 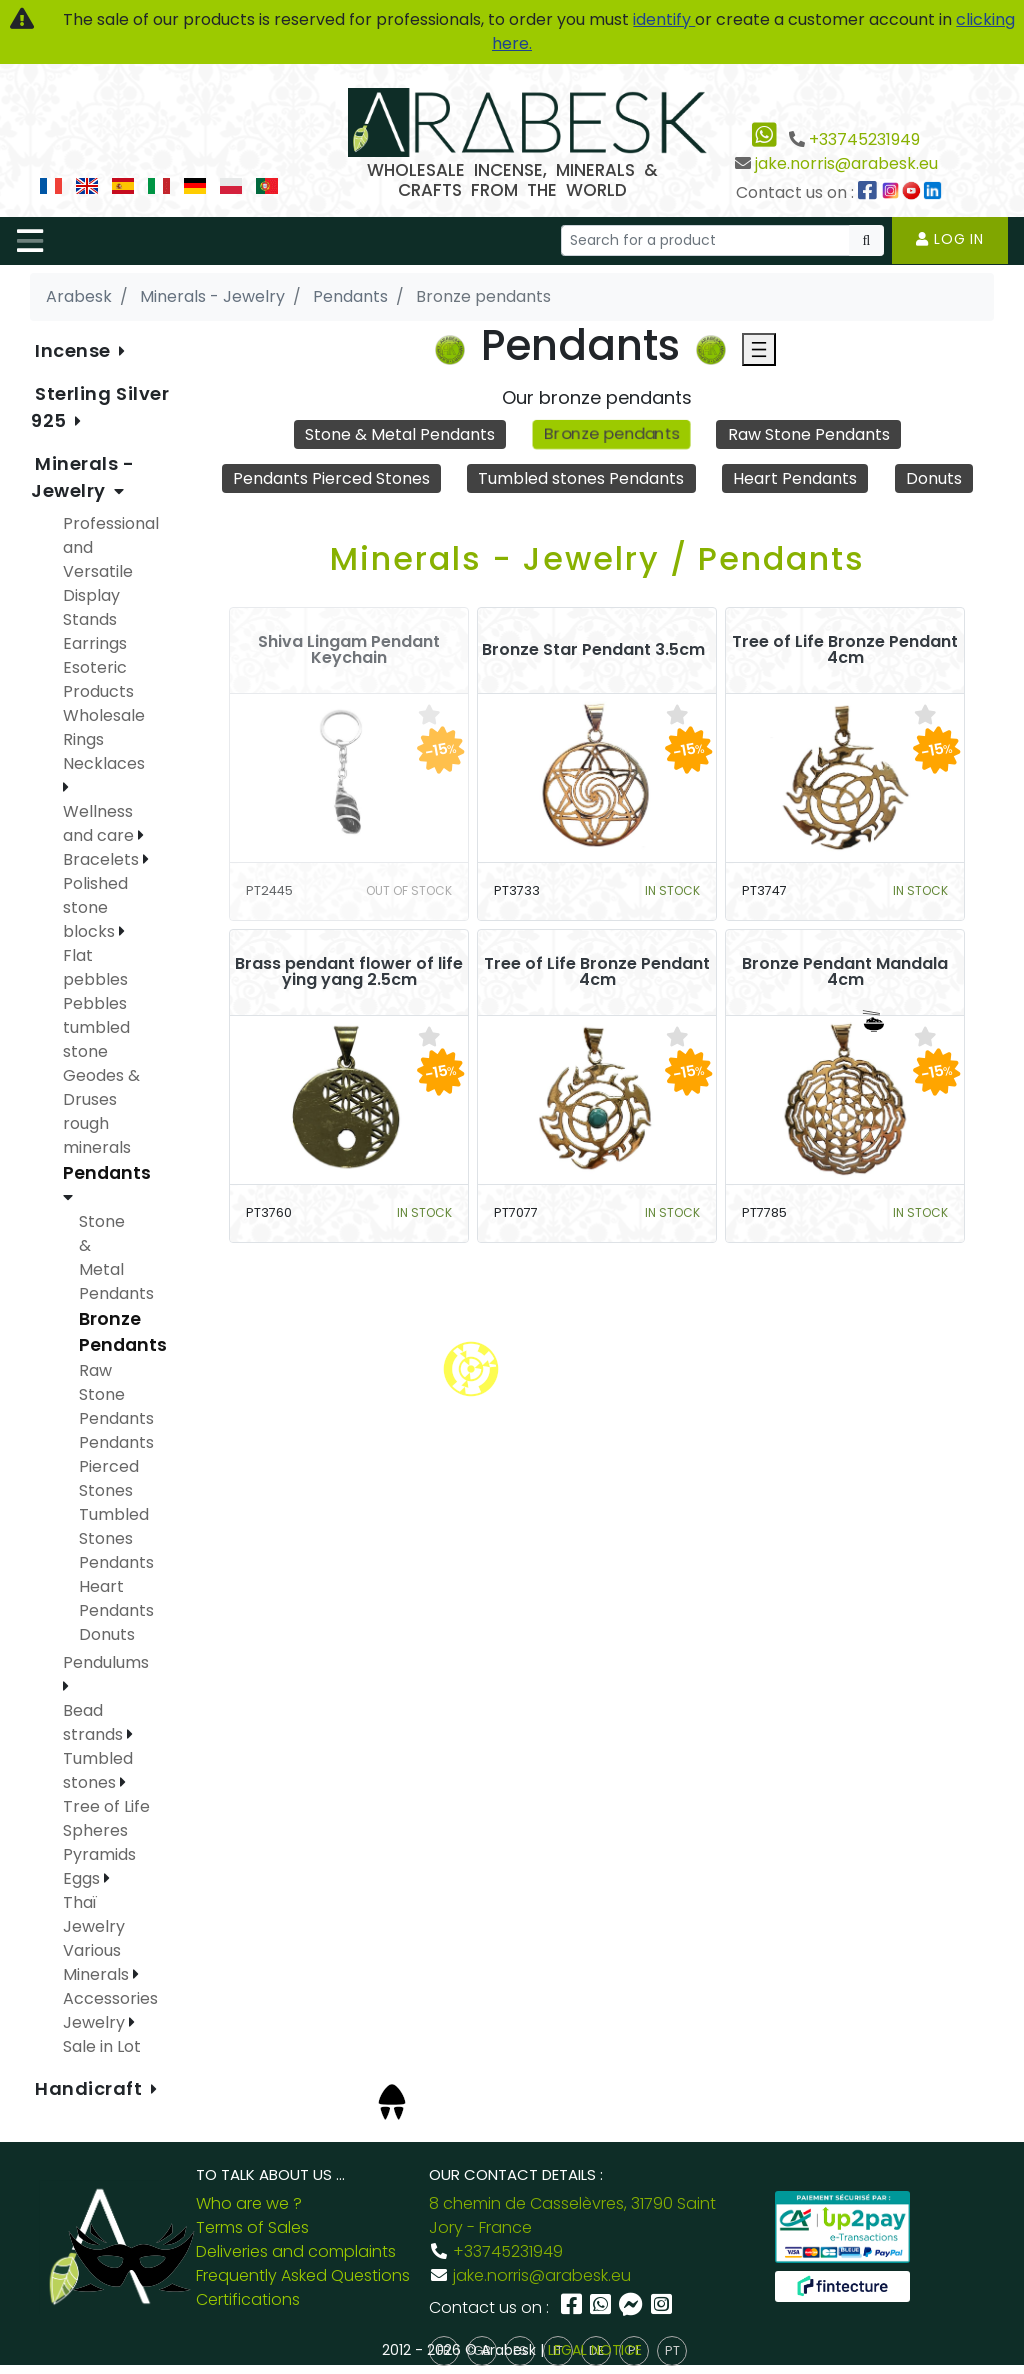 What do you see at coordinates (471, 1369) in the screenshot?
I see `track digital footprint or online activity` at bounding box center [471, 1369].